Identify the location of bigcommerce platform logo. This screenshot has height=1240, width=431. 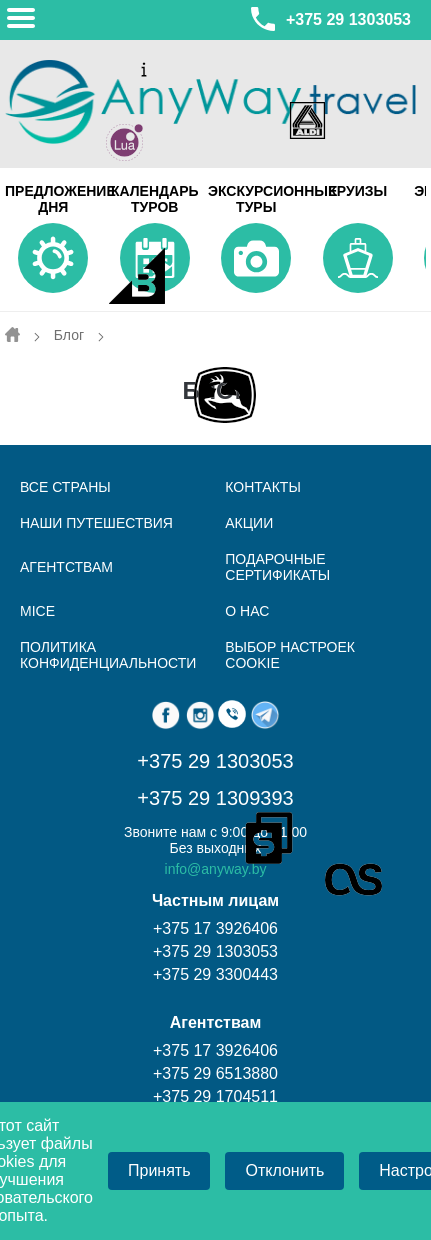
(137, 276).